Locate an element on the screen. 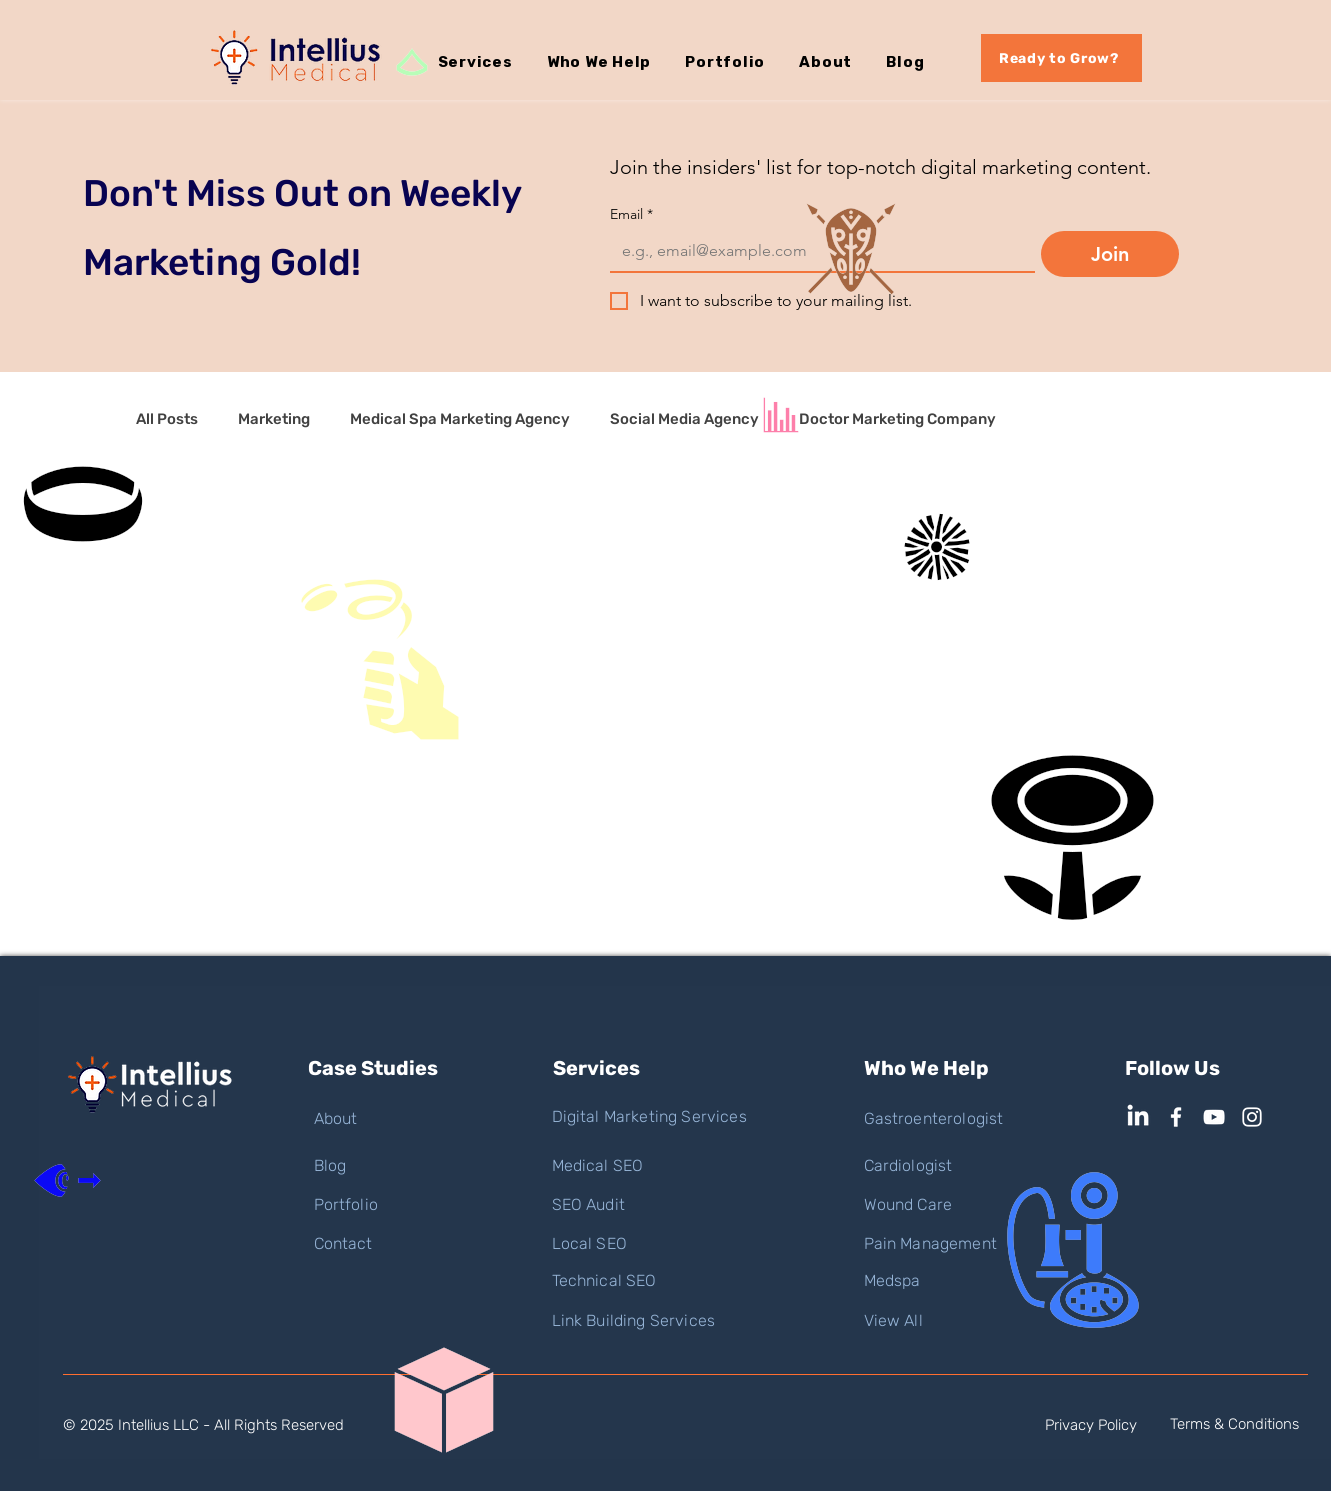  view statistical data or analytics is located at coordinates (781, 415).